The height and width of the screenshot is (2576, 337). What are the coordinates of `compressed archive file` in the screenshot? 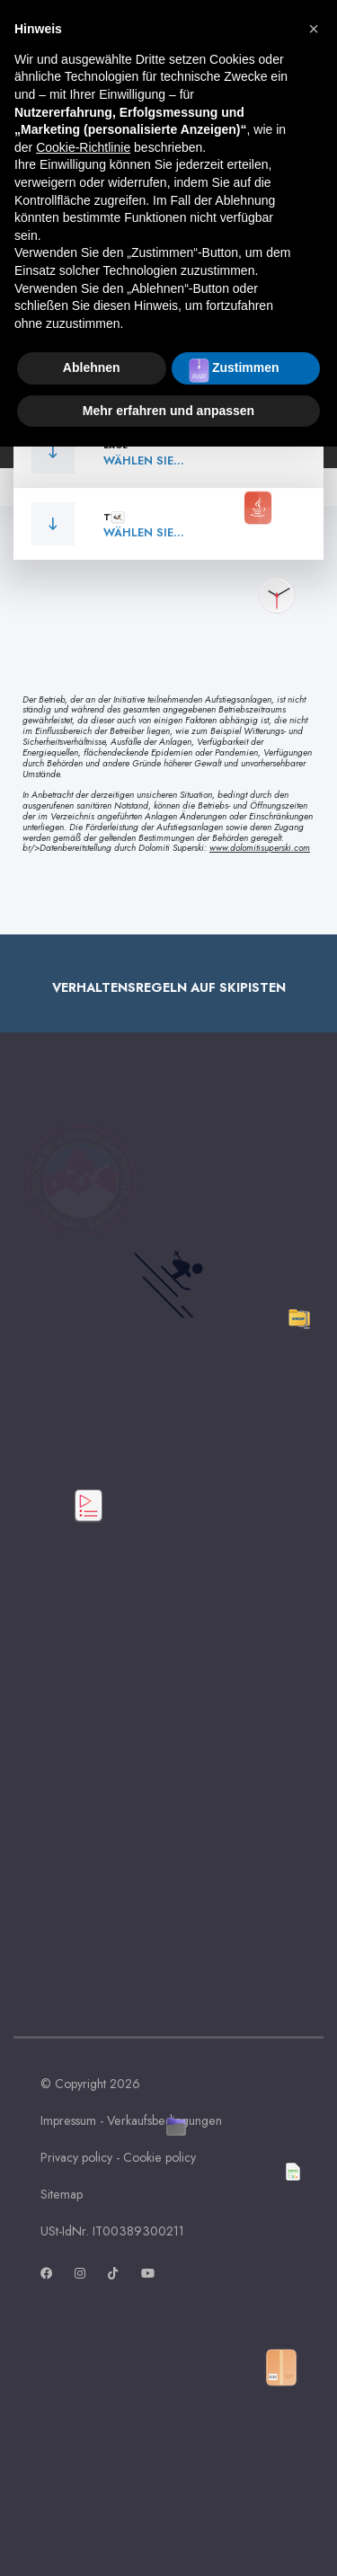 It's located at (281, 2368).